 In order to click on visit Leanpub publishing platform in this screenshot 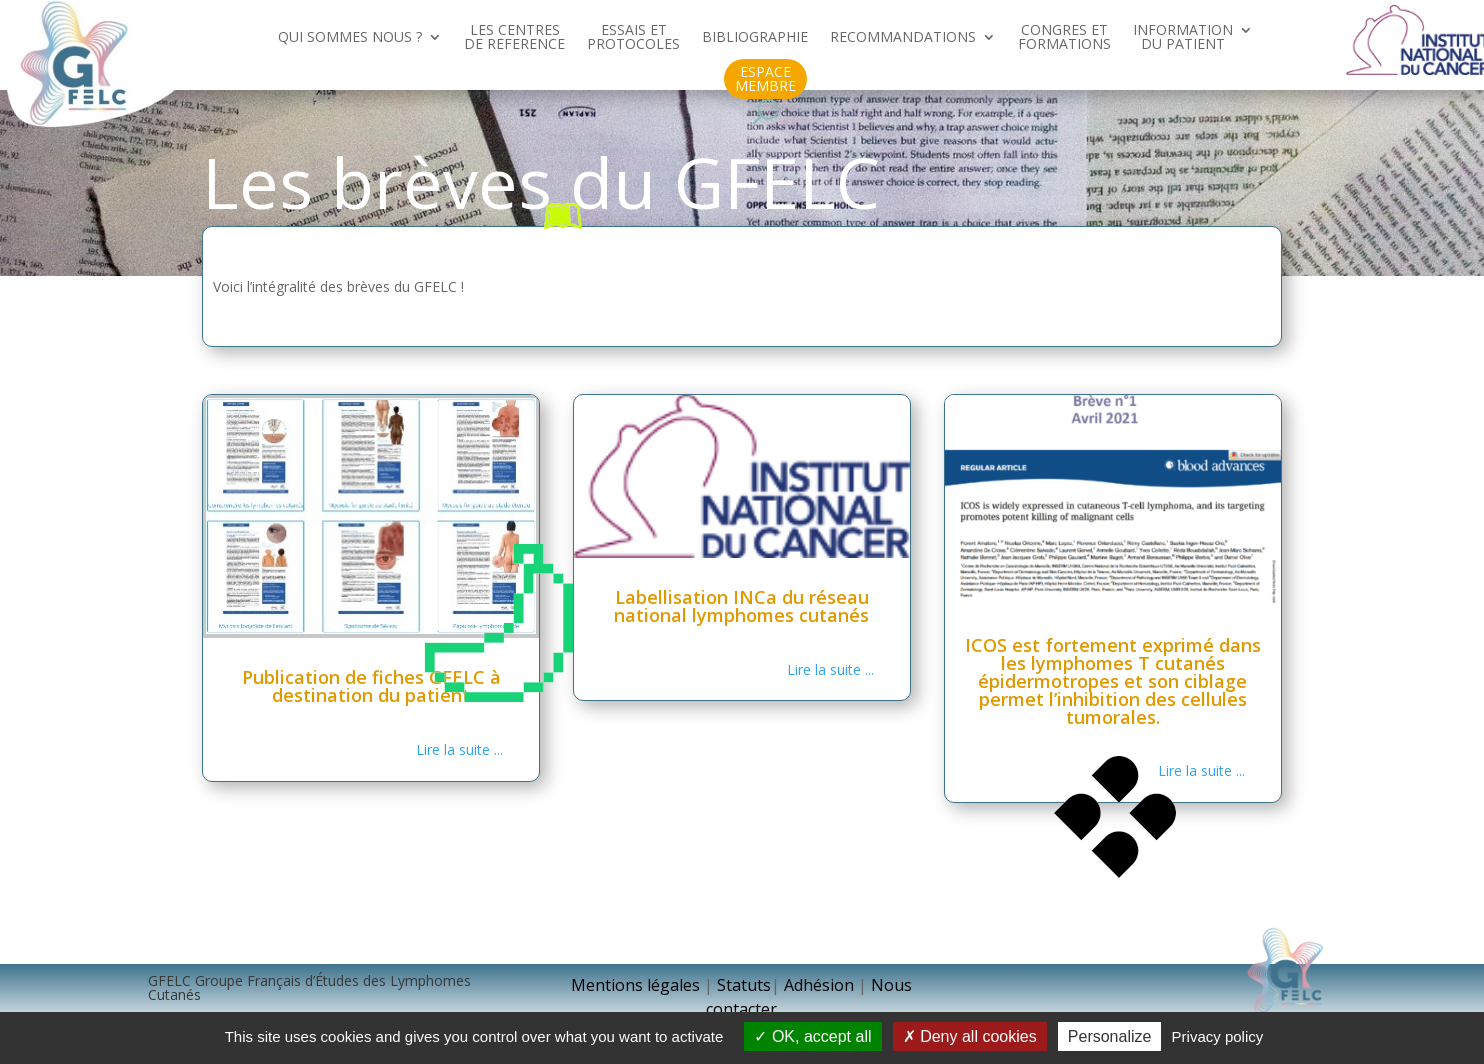, I will do `click(563, 216)`.